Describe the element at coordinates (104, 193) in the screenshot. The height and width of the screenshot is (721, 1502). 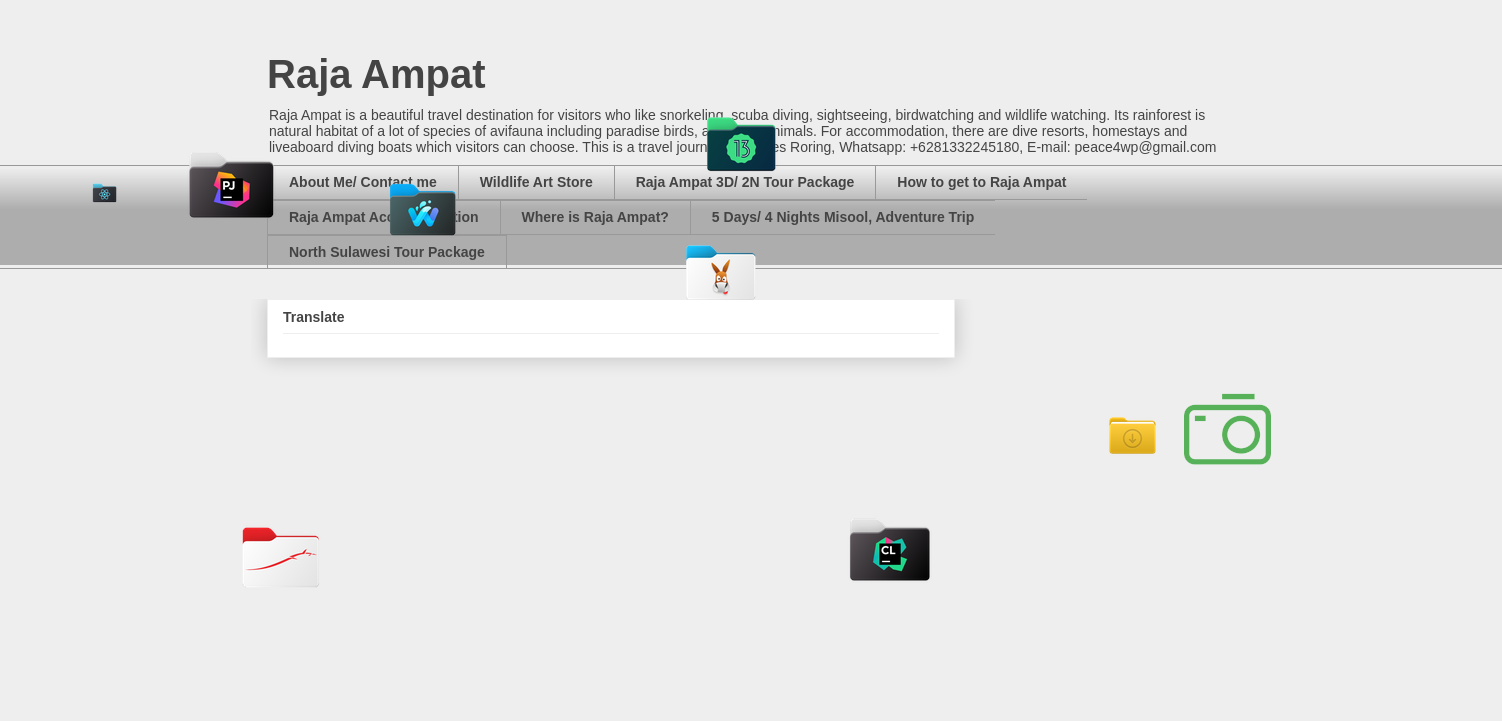
I see `open react project folder` at that location.